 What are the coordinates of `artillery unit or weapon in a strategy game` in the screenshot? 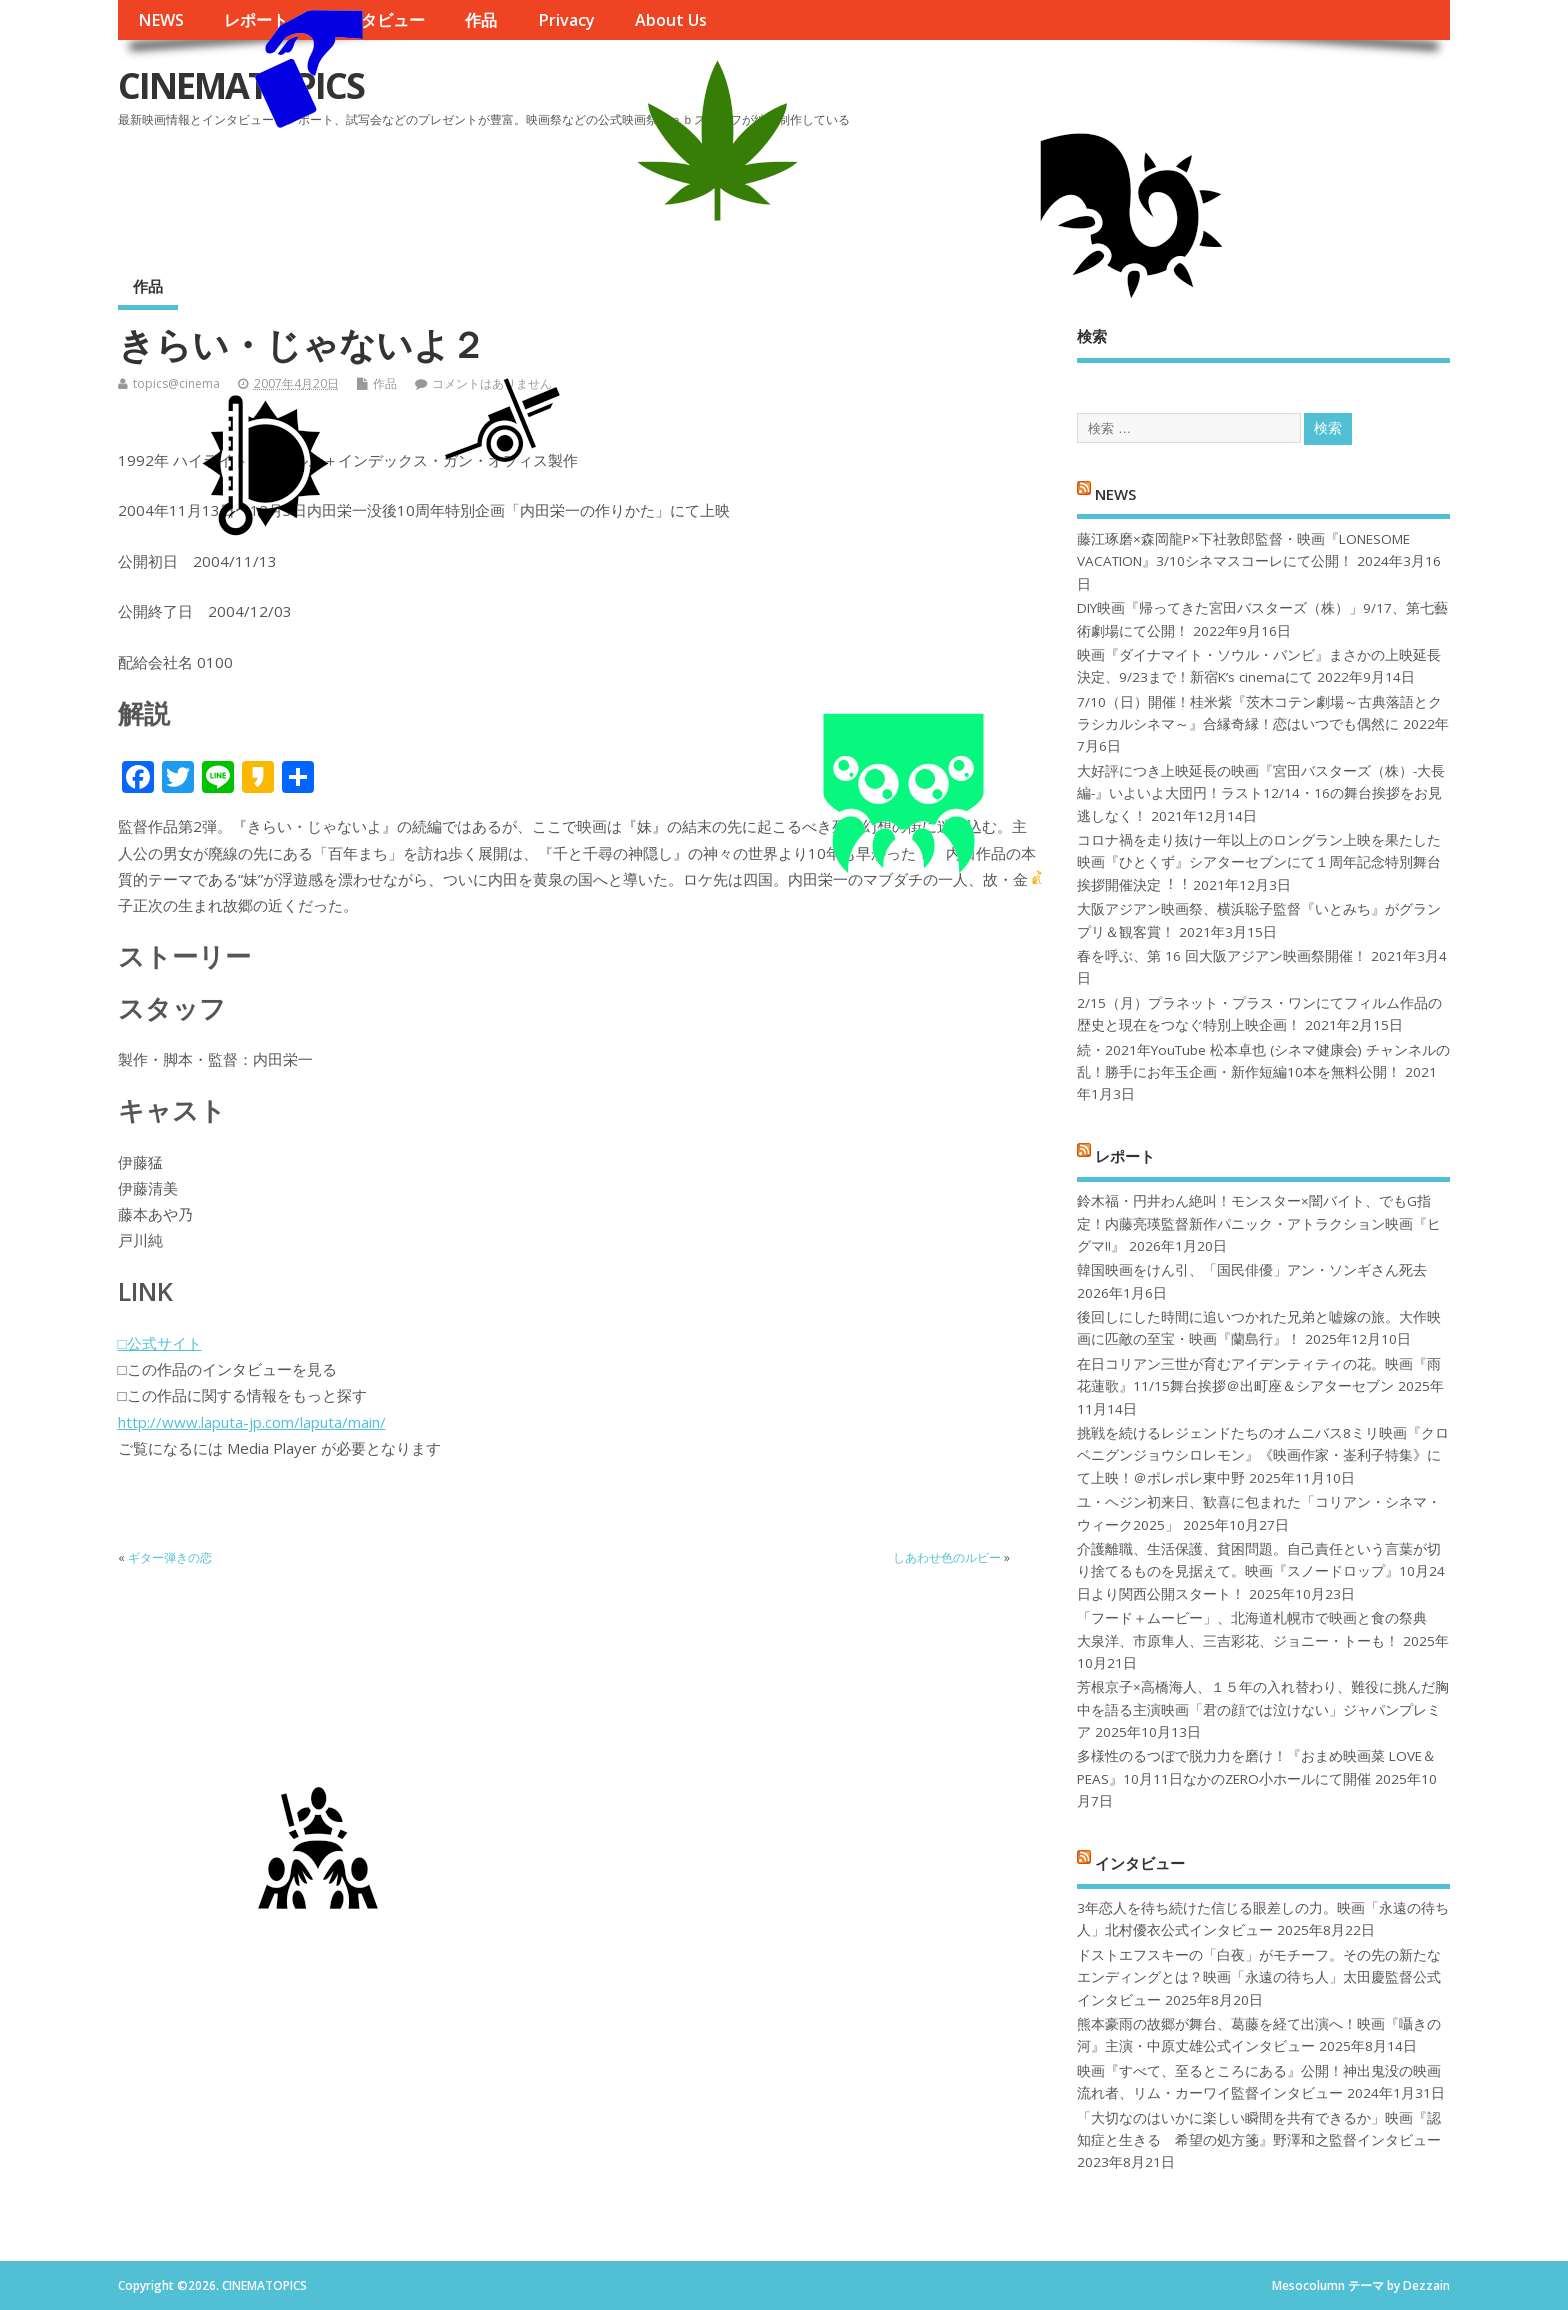 It's located at (504, 403).